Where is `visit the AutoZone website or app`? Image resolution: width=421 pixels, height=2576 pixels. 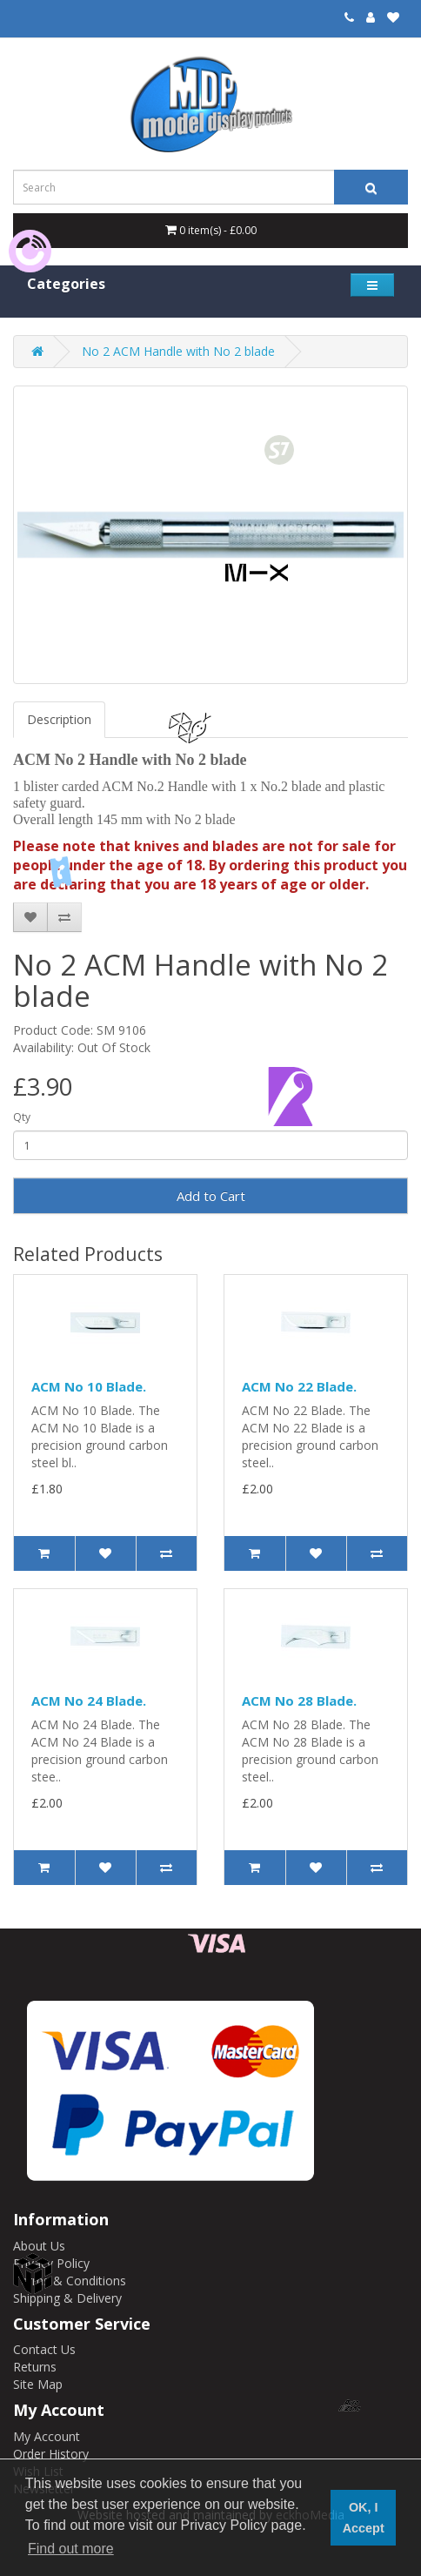 visit the AutoZone website or app is located at coordinates (350, 2405).